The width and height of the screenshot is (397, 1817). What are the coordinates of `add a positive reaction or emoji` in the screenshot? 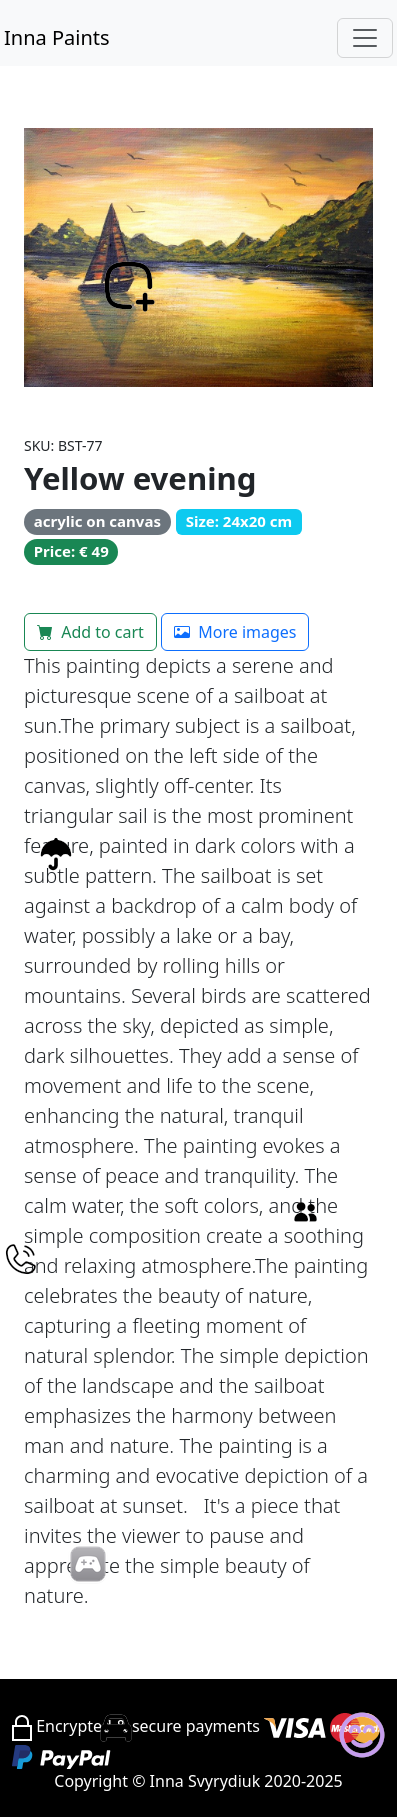 It's located at (362, 1735).